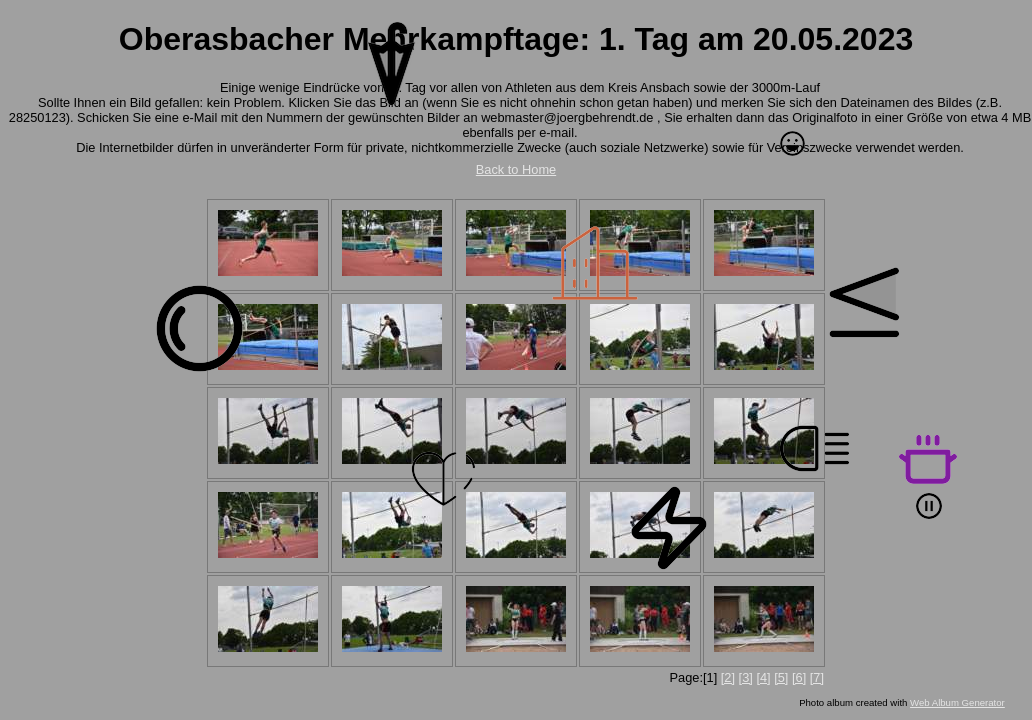  I want to click on less than or equal to mathematical operator, so click(866, 304).